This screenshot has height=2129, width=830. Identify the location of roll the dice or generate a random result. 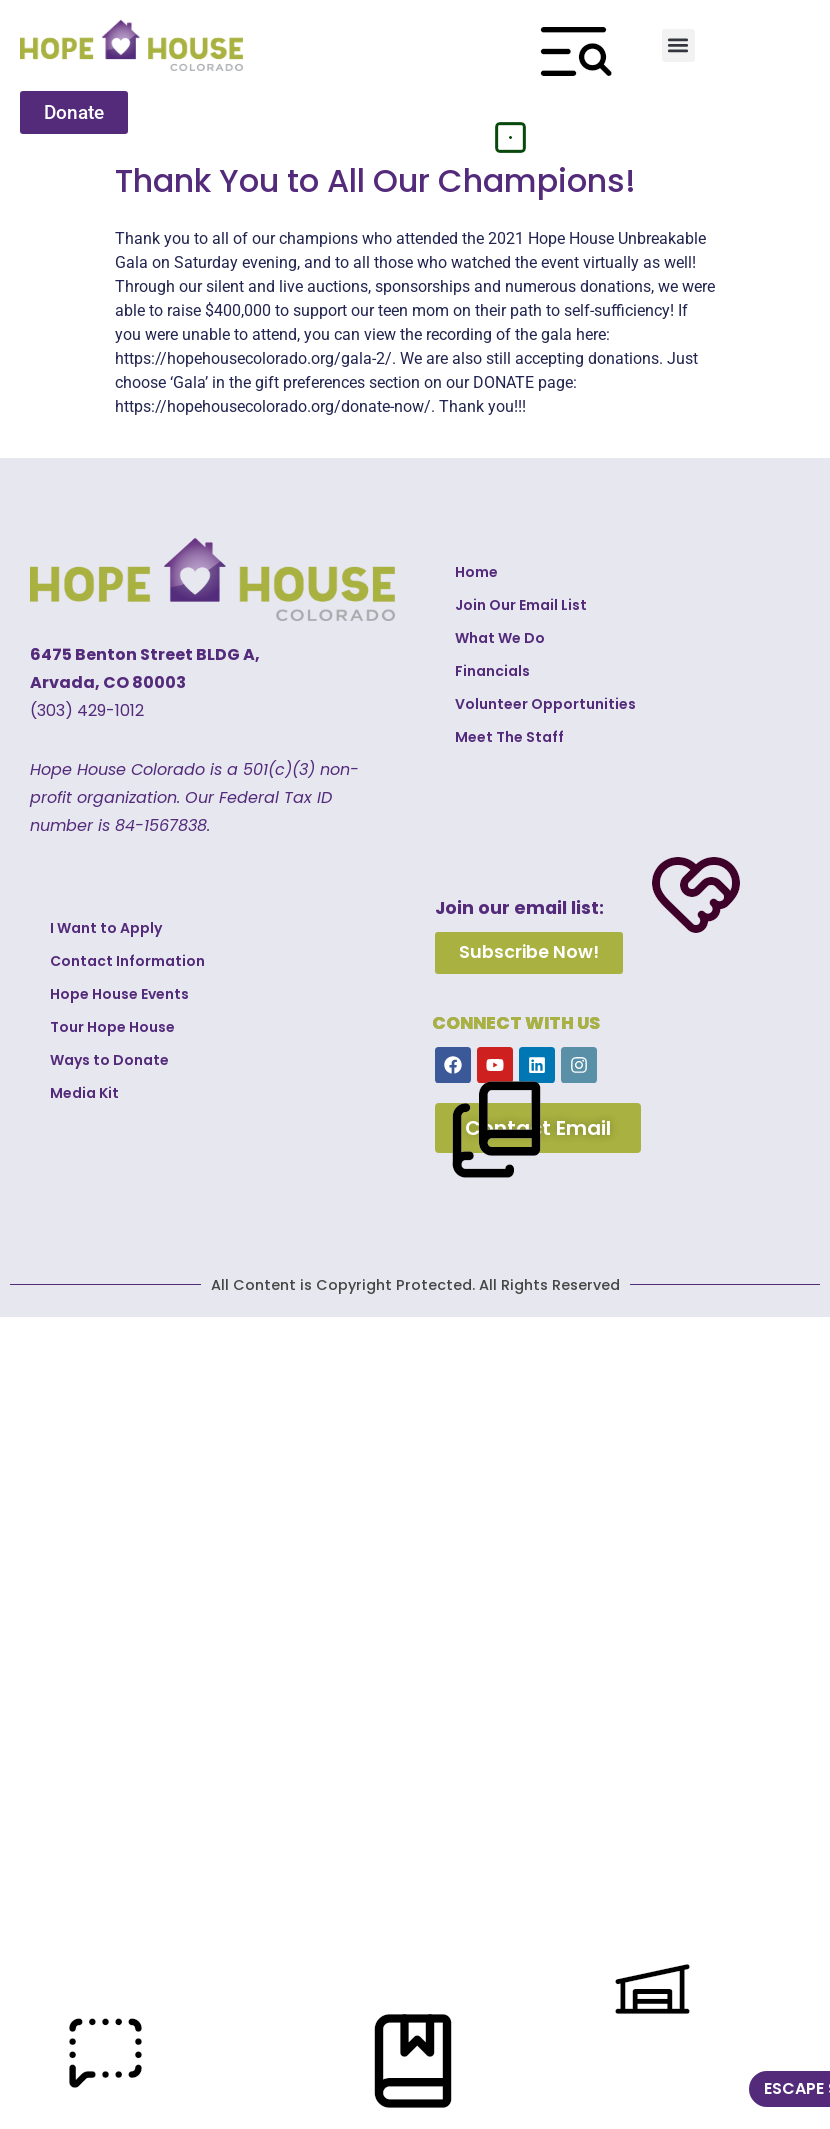
(510, 137).